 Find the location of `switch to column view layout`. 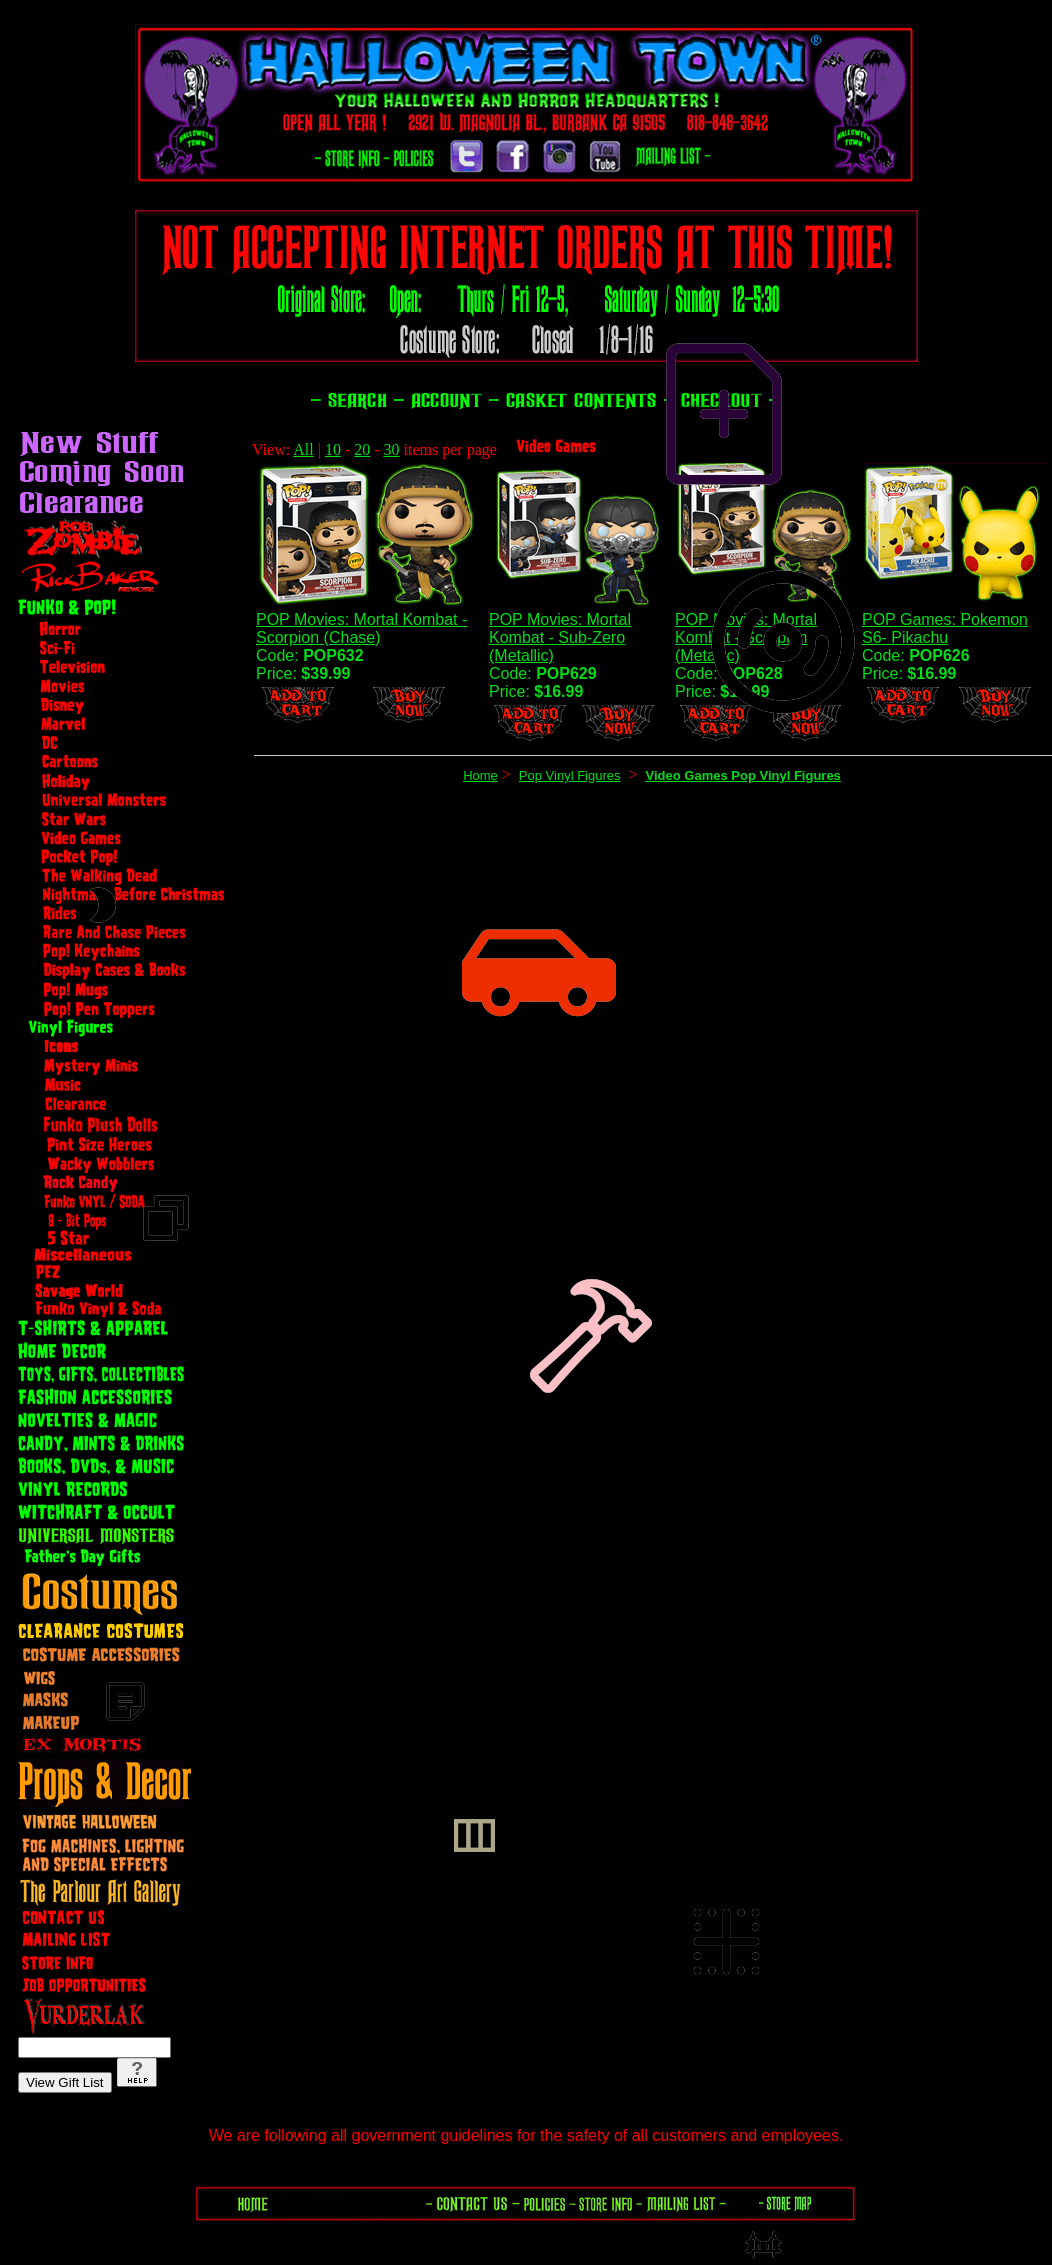

switch to column view layout is located at coordinates (474, 1835).